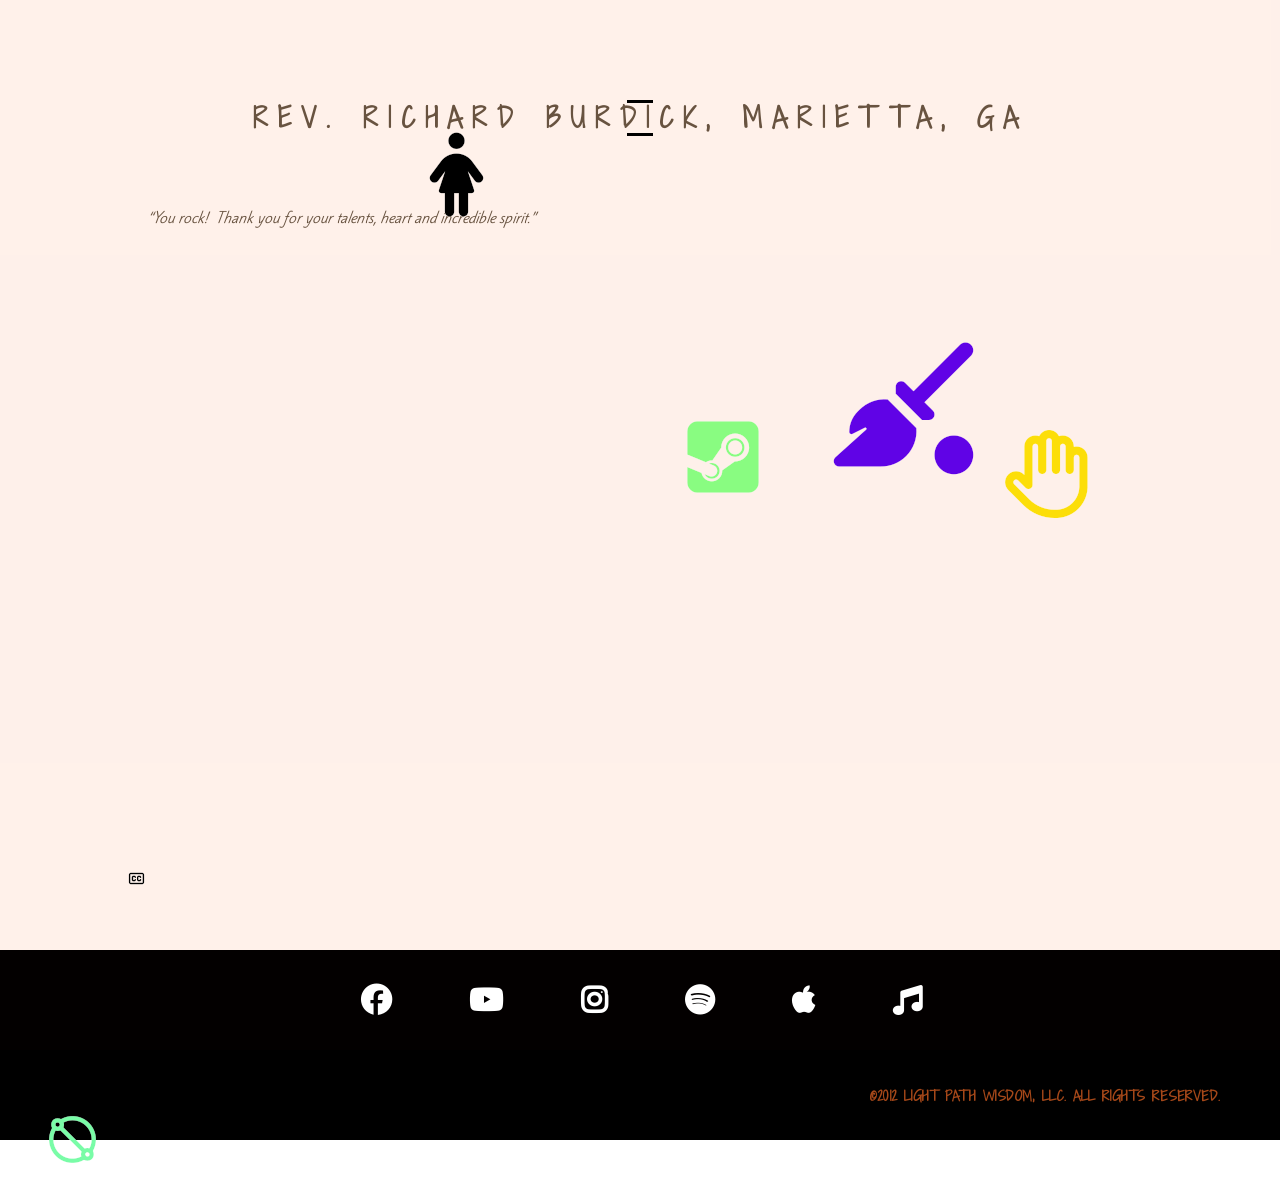 The height and width of the screenshot is (1180, 1280). I want to click on open Steam application, so click(723, 457).